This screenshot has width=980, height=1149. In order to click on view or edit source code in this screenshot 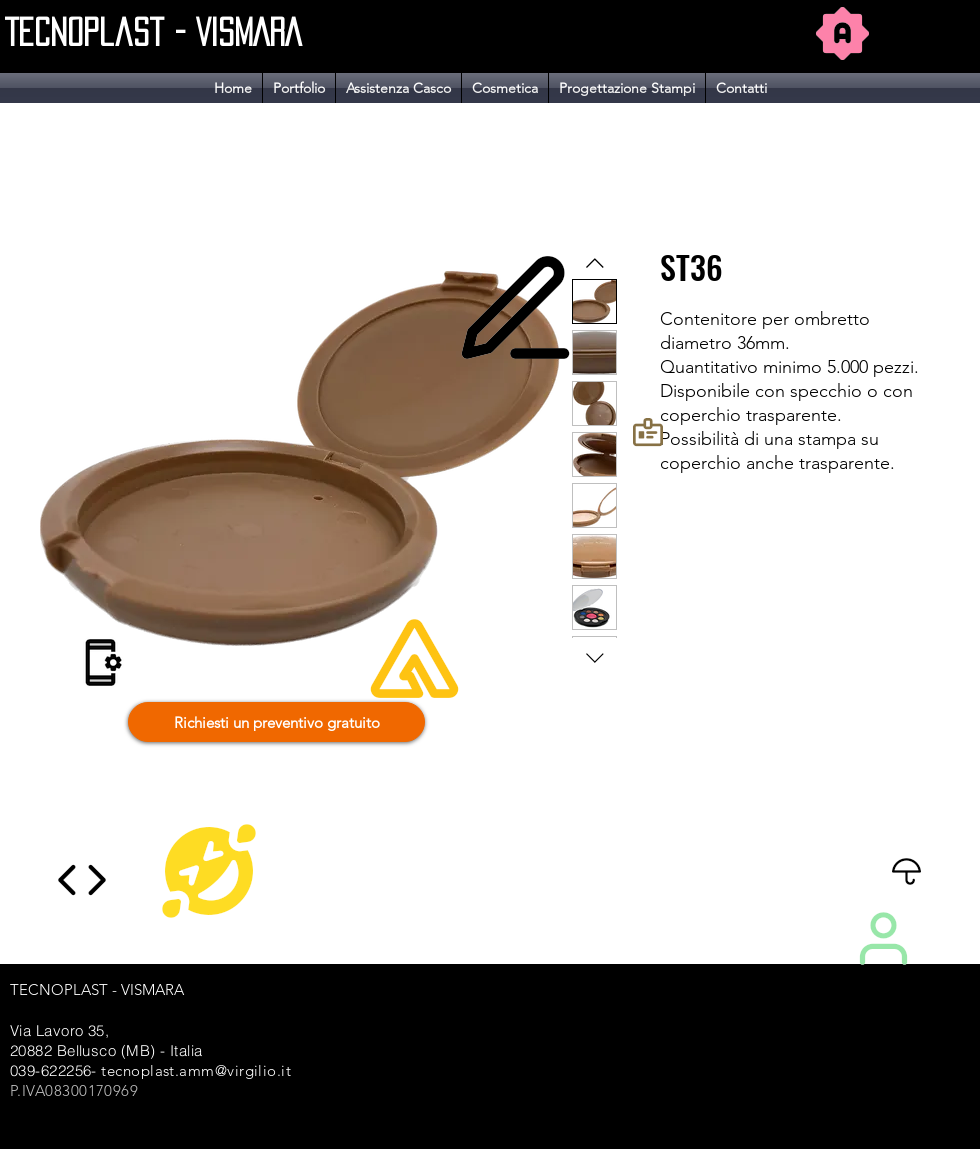, I will do `click(82, 880)`.